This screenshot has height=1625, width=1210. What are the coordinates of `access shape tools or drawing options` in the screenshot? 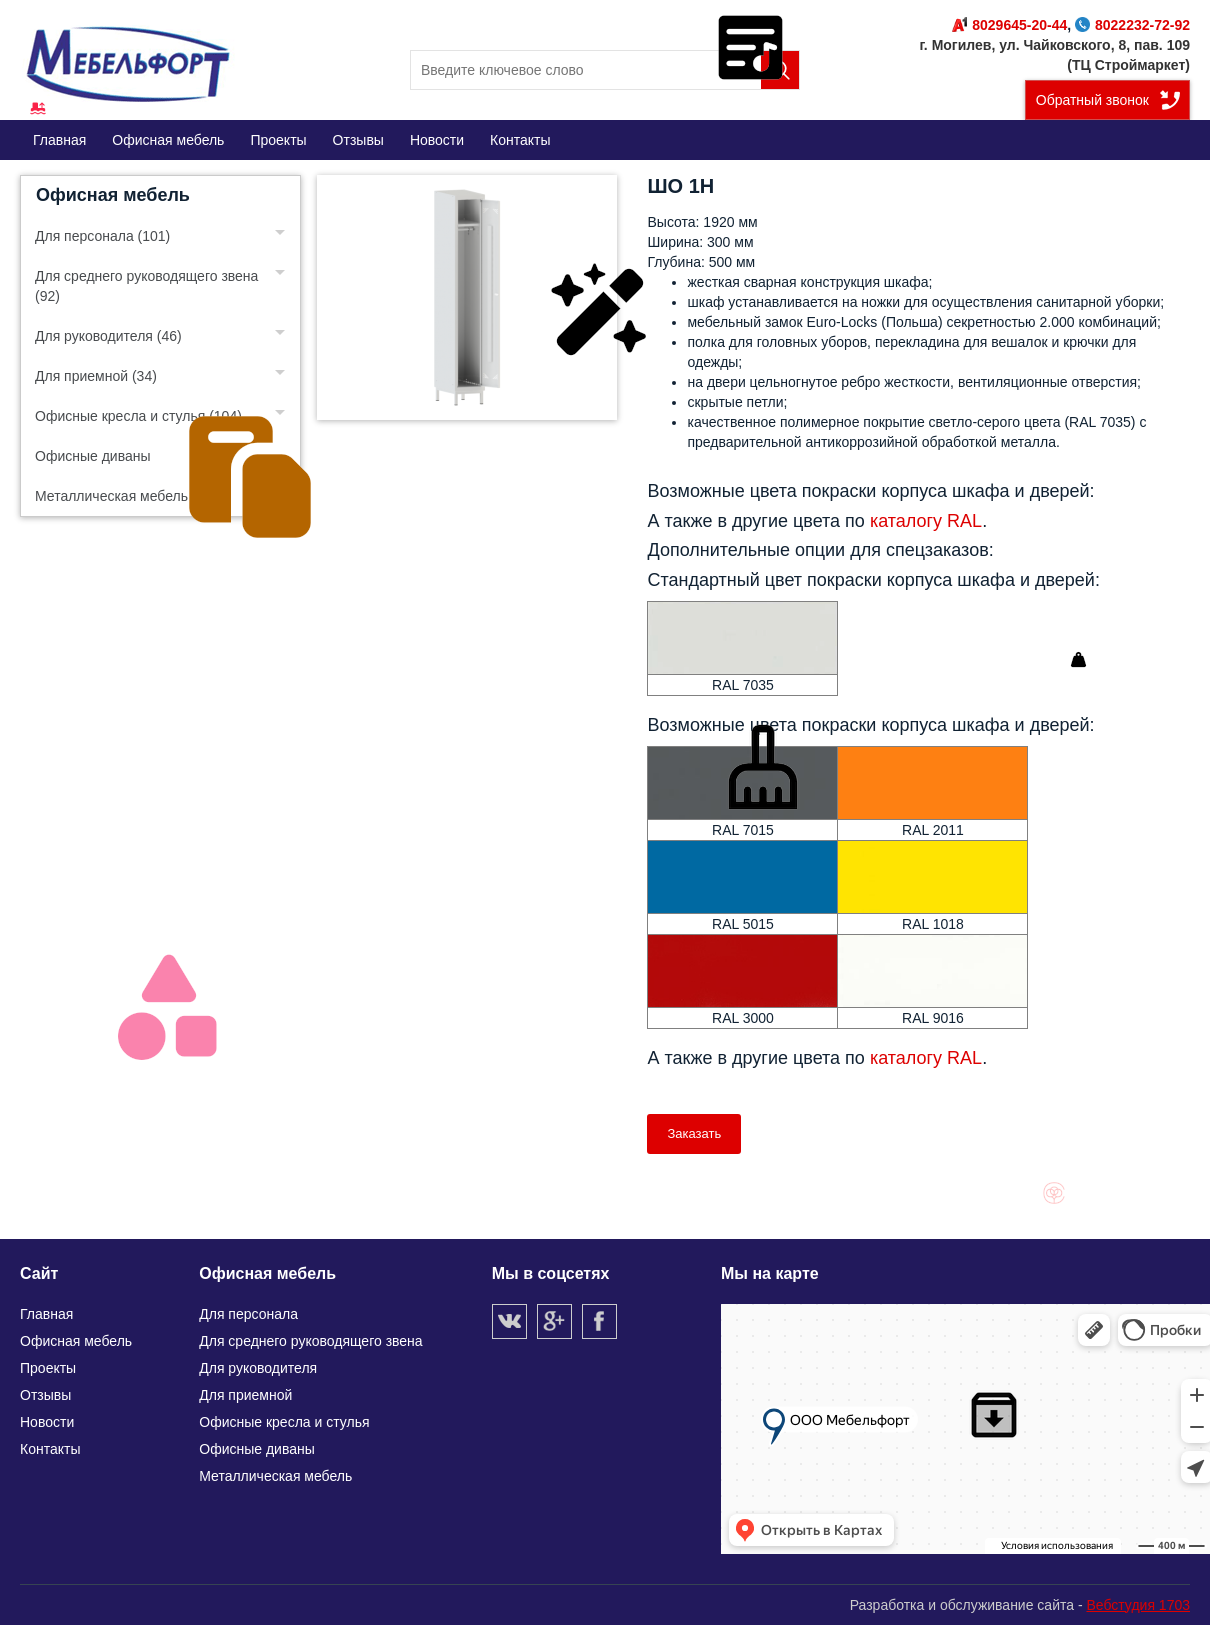 It's located at (169, 1009).